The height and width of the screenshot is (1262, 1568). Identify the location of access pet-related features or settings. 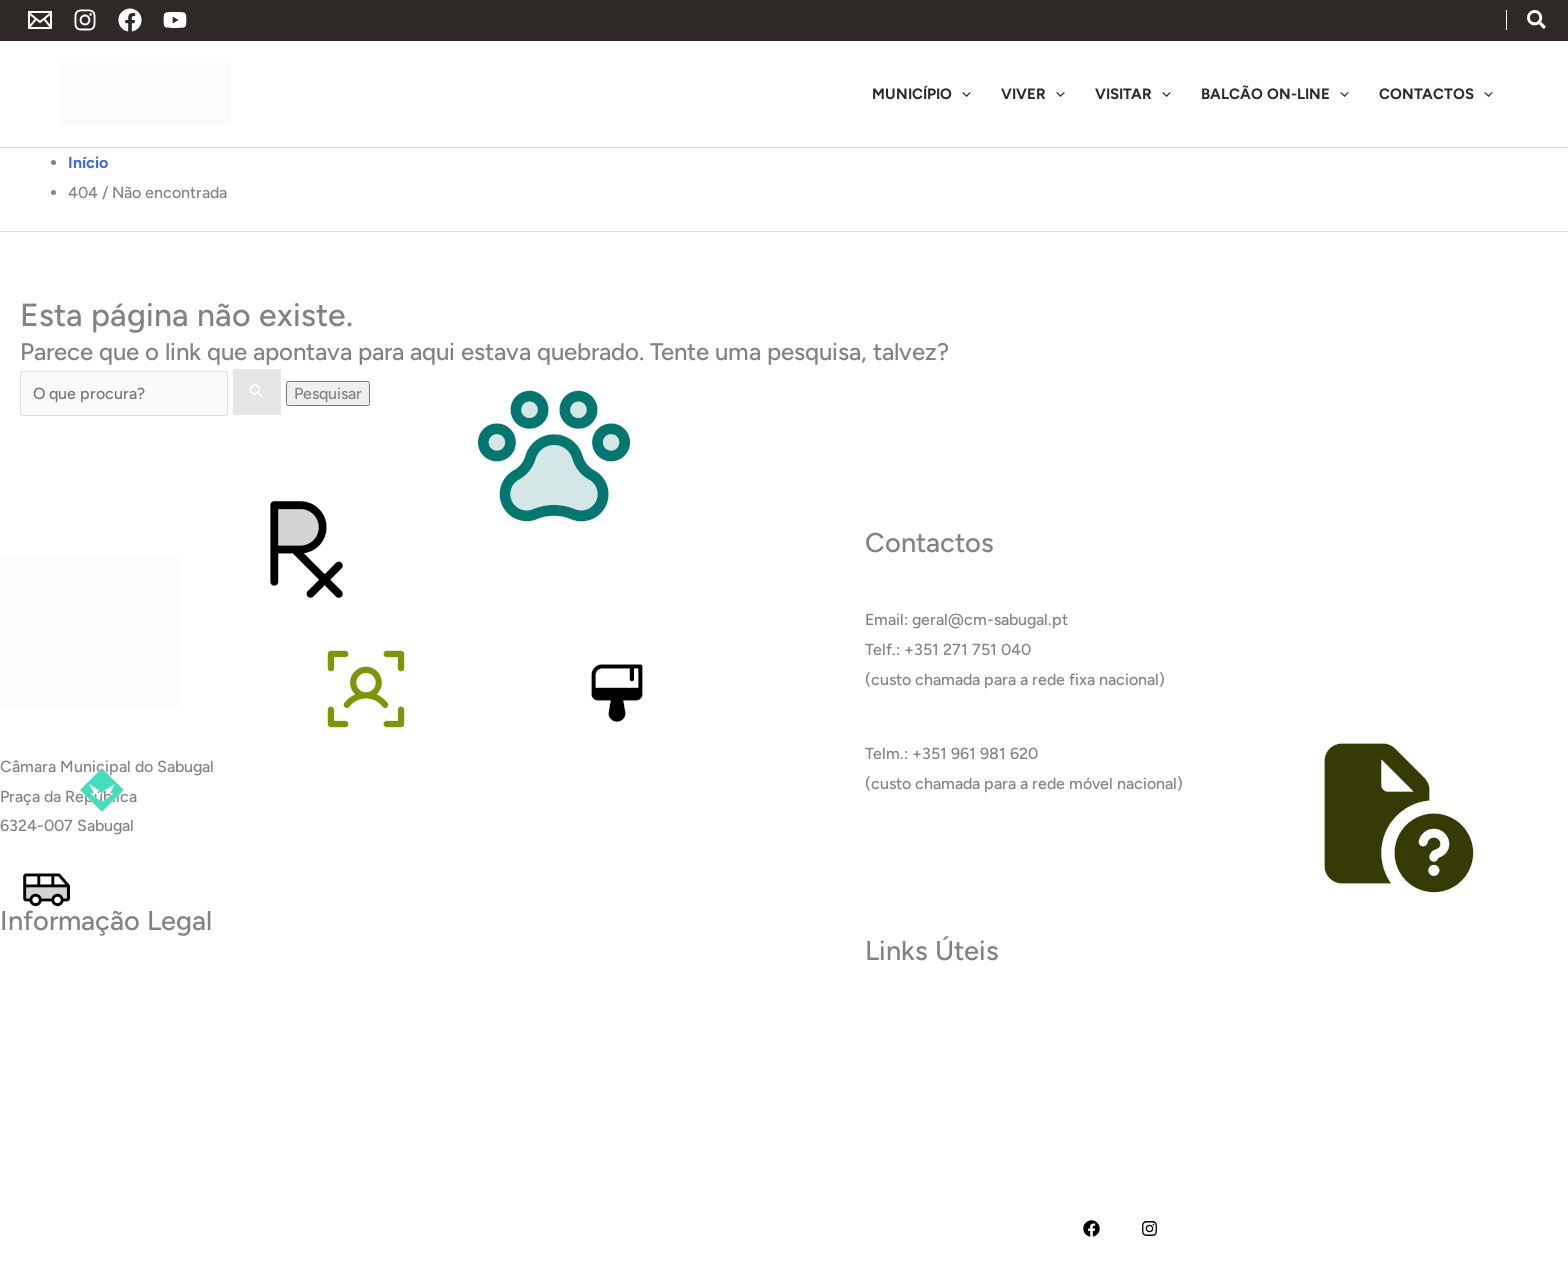
(554, 456).